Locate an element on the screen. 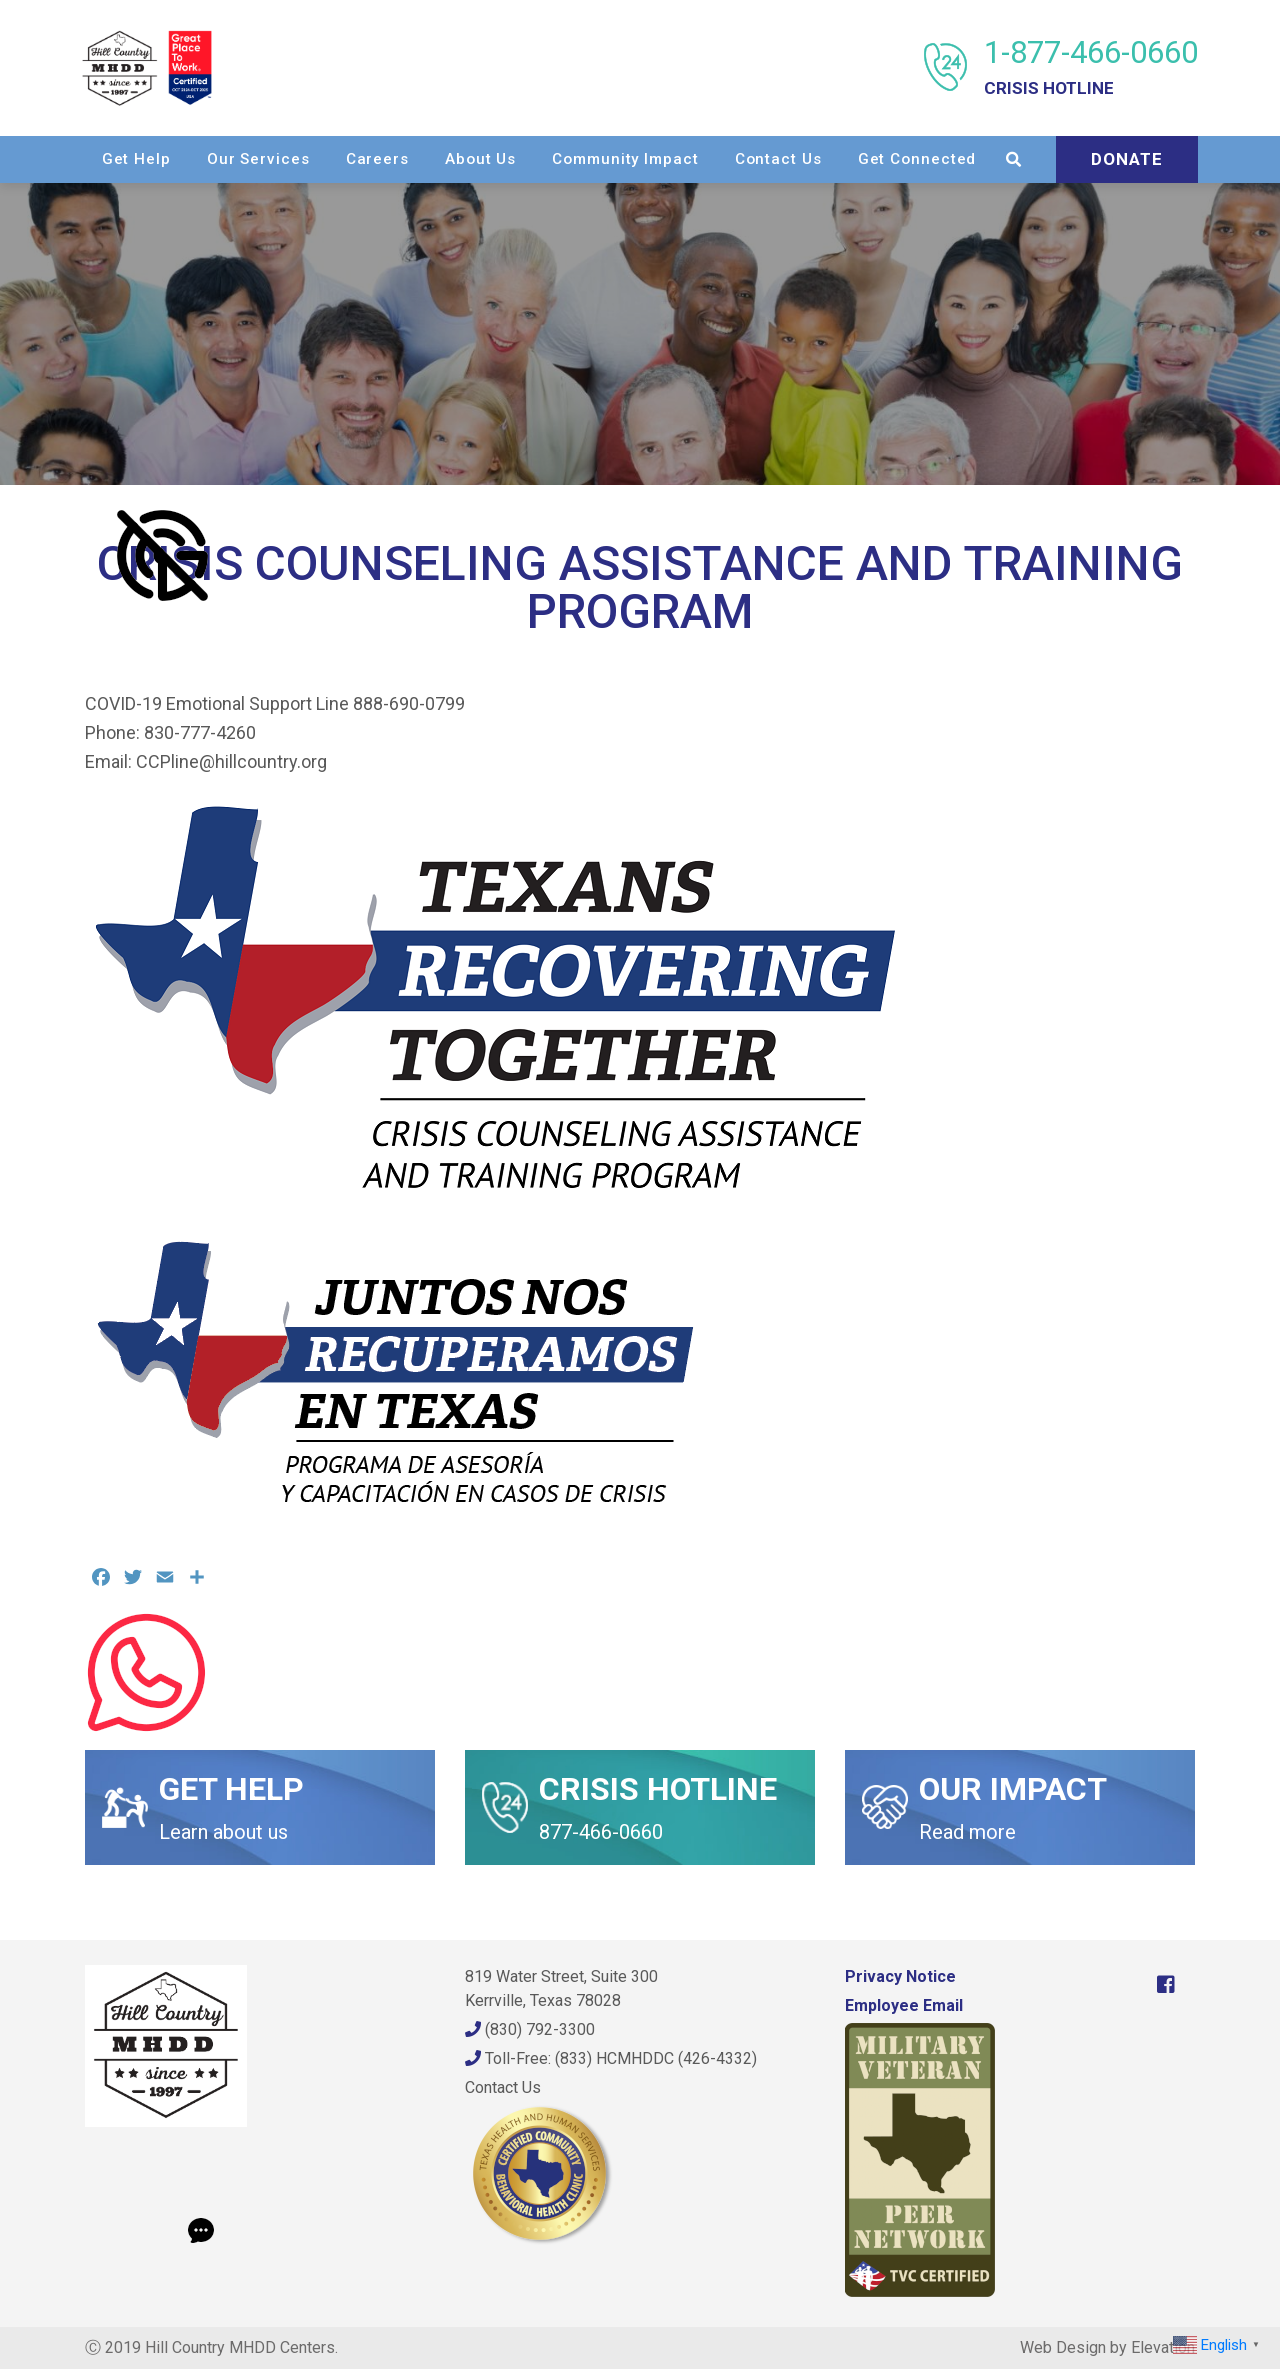  radar or scanning feature disabled is located at coordinates (162, 555).